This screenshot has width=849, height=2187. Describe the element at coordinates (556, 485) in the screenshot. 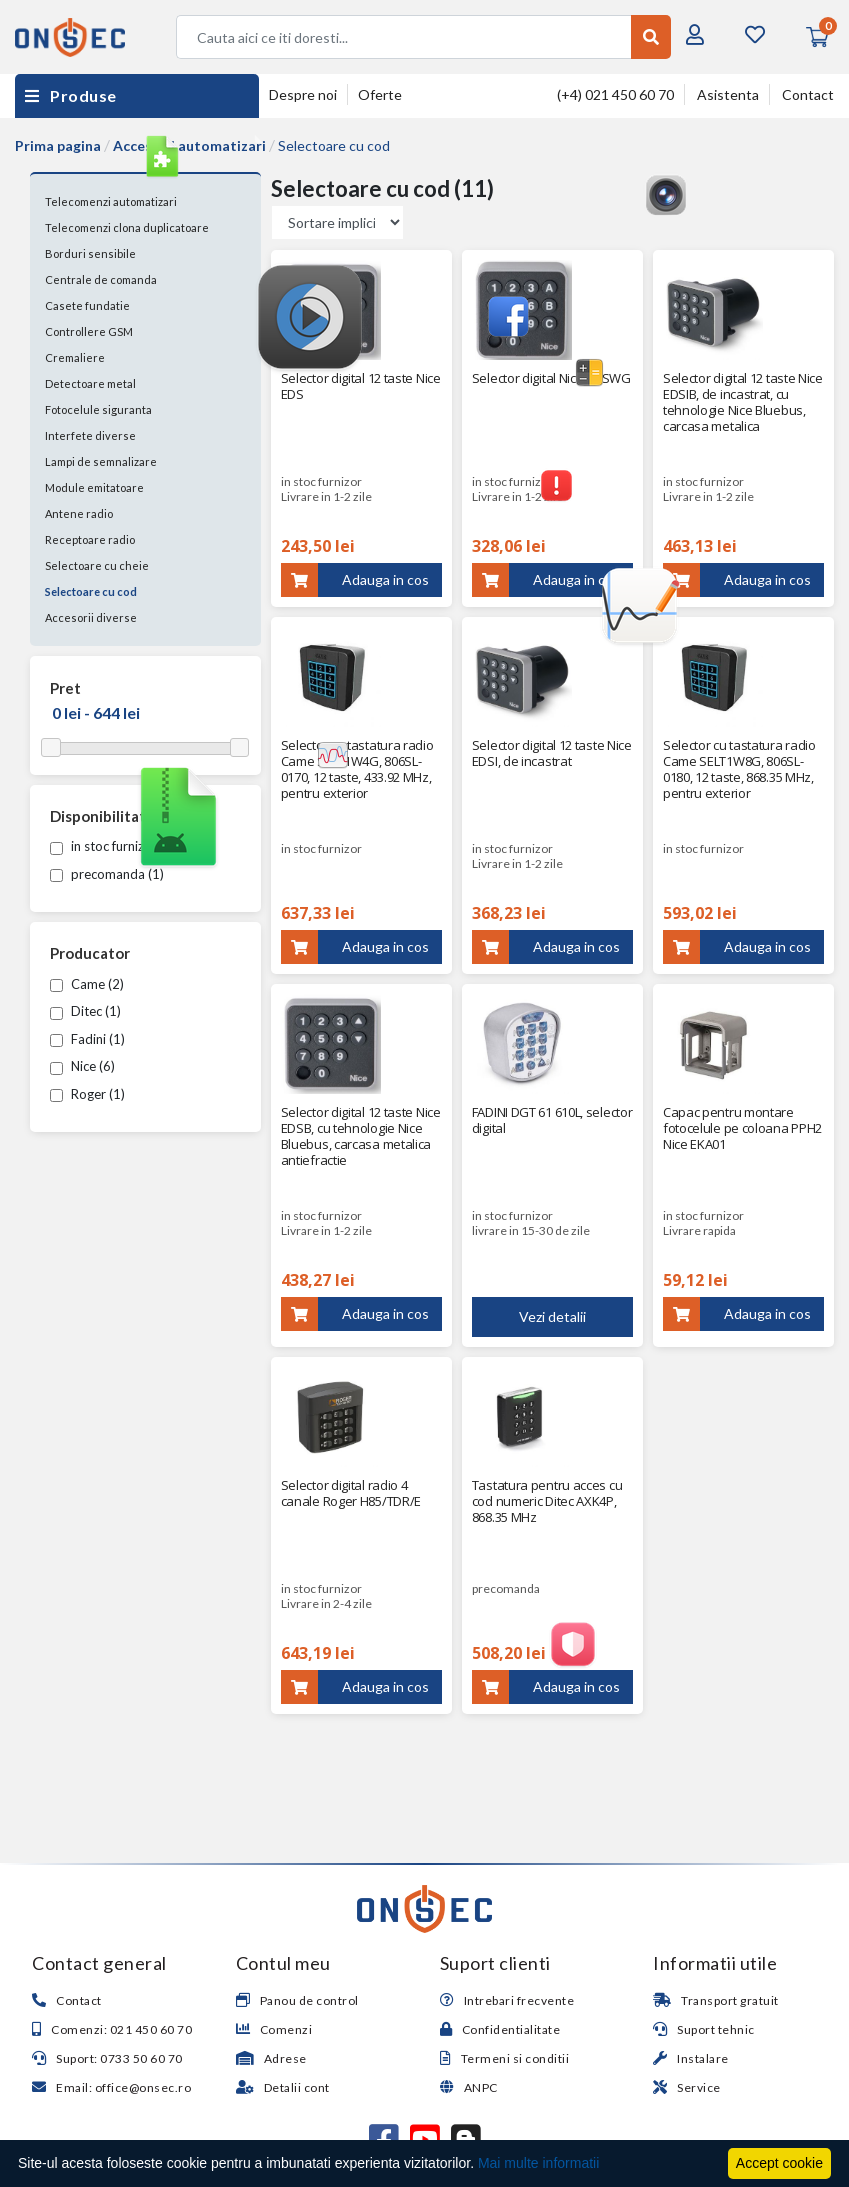

I see `view system crash reports or error logs` at that location.